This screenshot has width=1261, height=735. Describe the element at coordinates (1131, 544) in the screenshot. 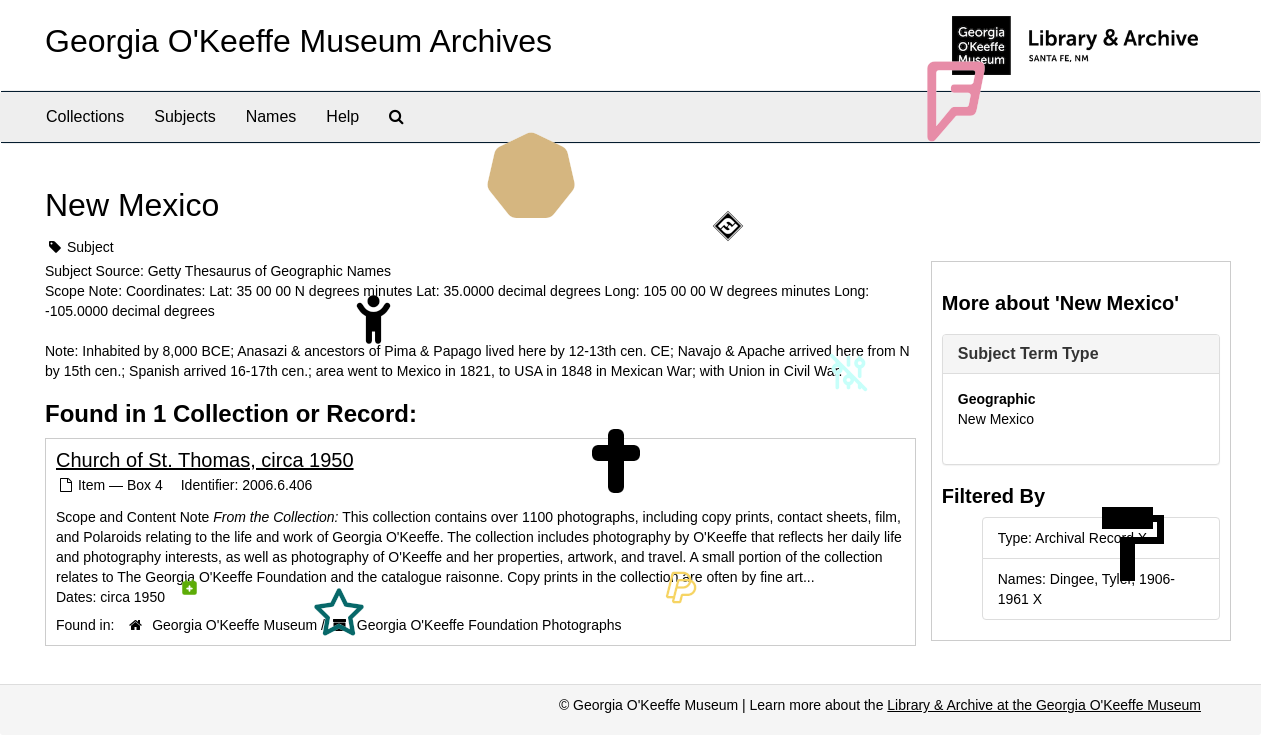

I see `apply formatting style to selected content` at that location.